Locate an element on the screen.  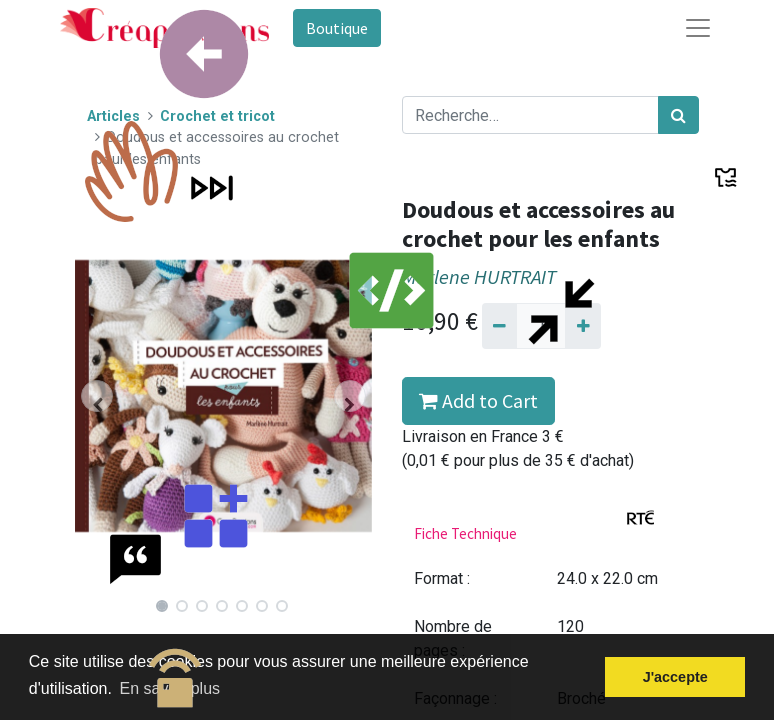
connect to a remote control device is located at coordinates (175, 678).